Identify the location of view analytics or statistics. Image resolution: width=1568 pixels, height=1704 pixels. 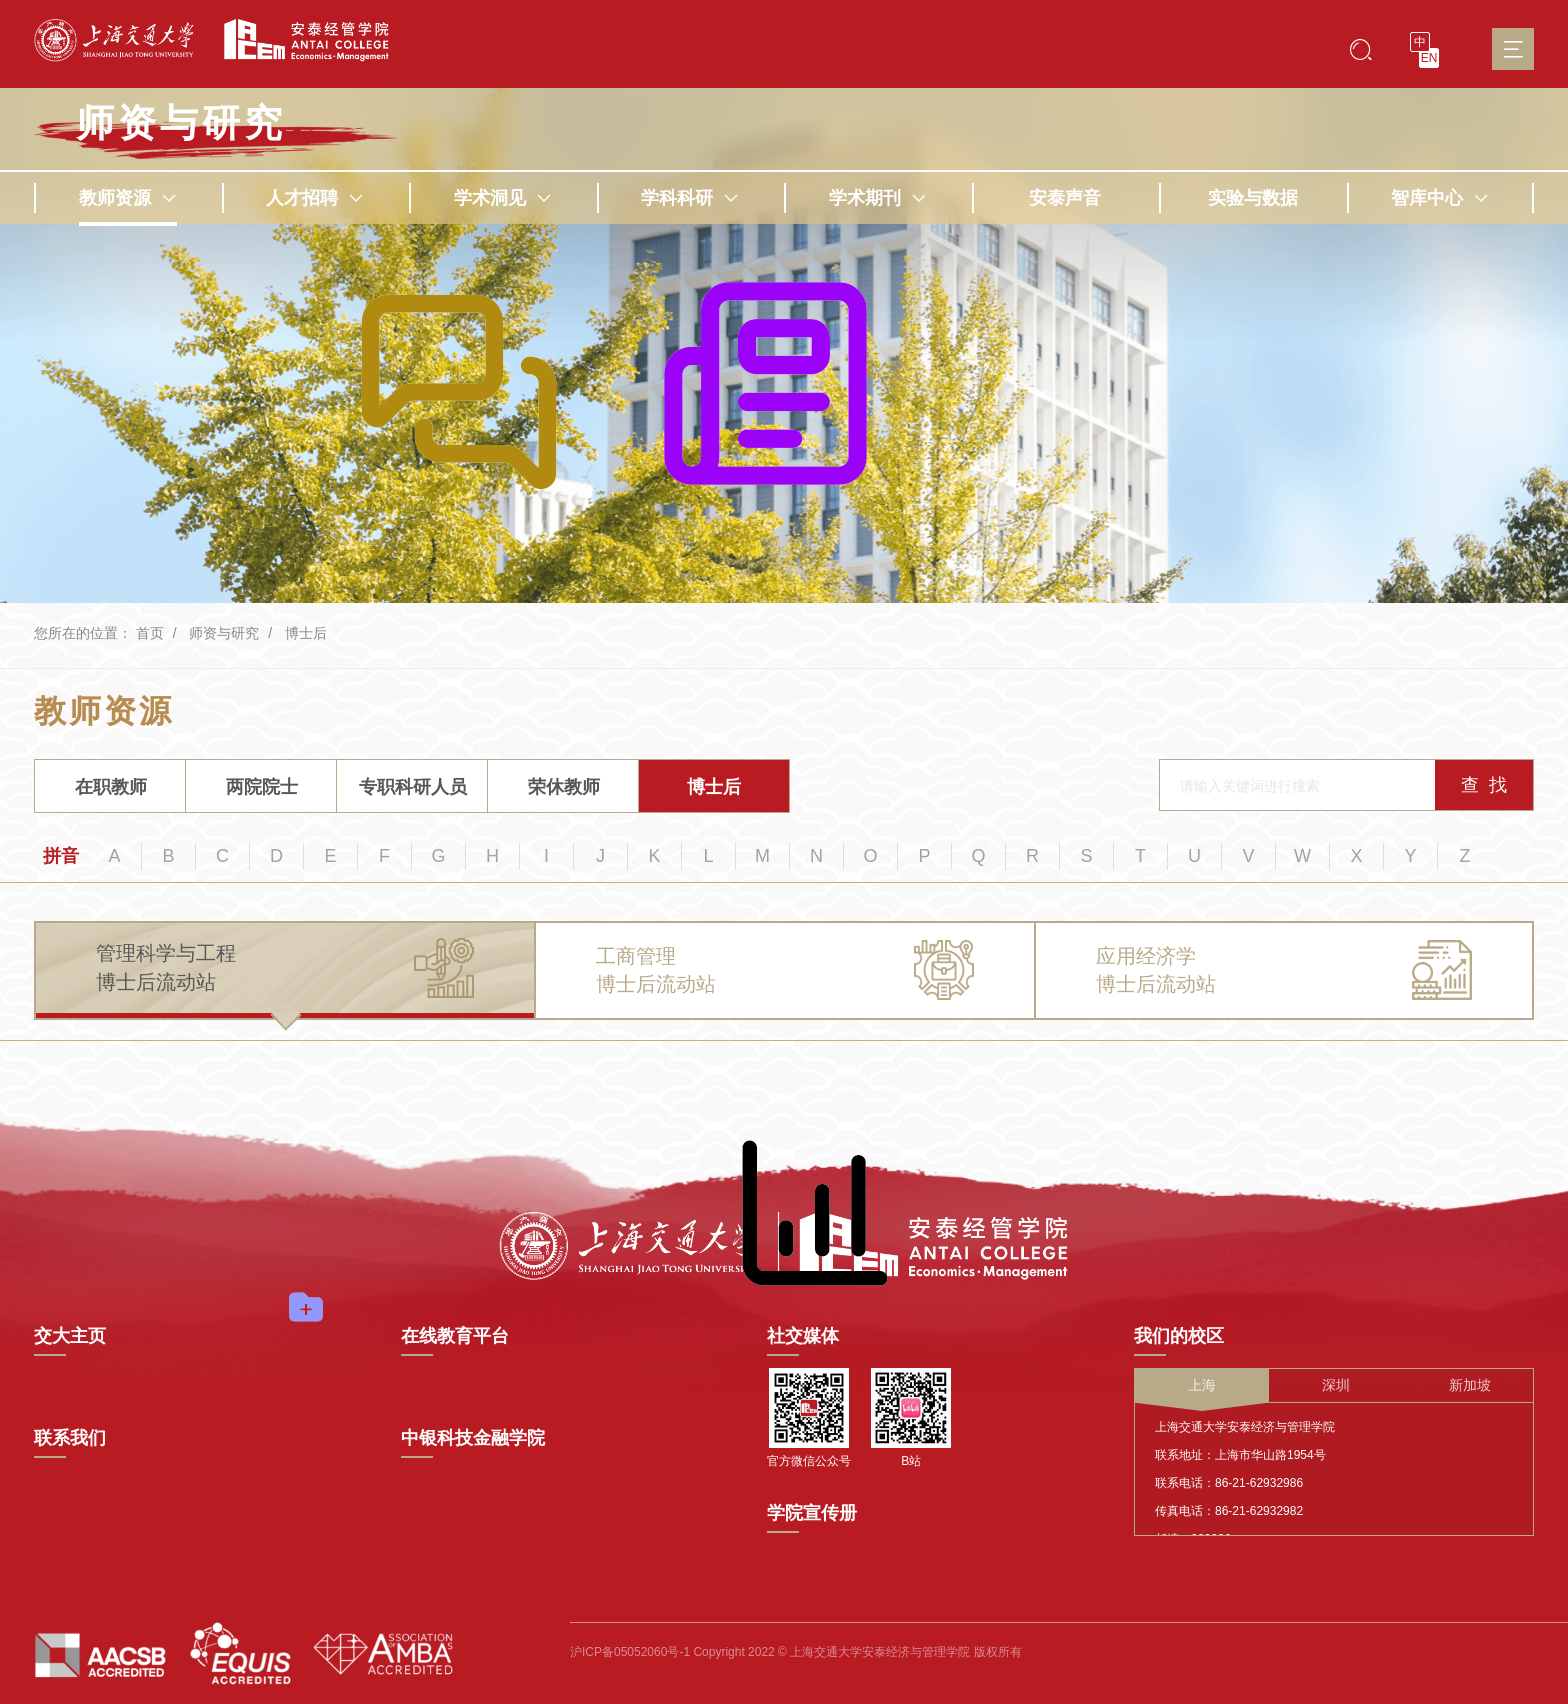
(815, 1213).